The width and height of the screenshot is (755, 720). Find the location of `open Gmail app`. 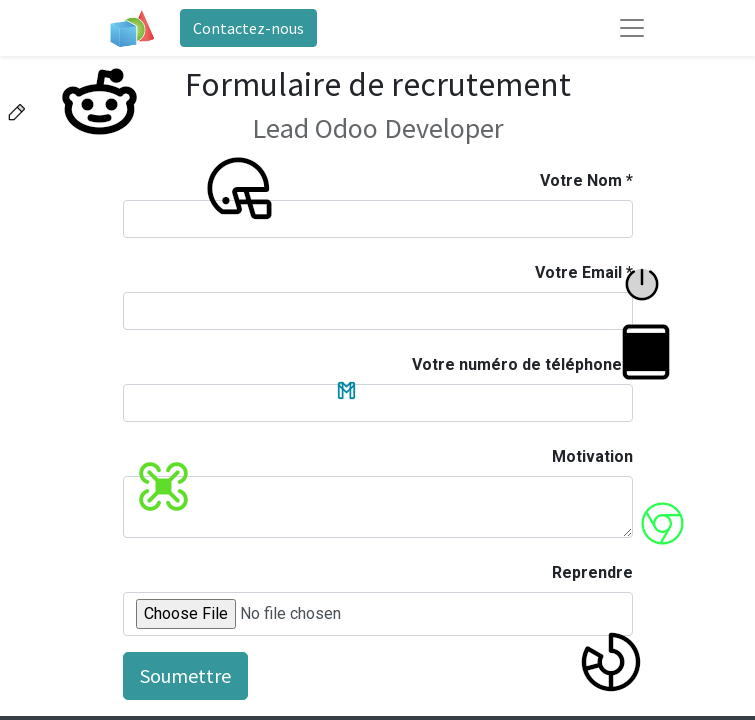

open Gmail app is located at coordinates (346, 390).